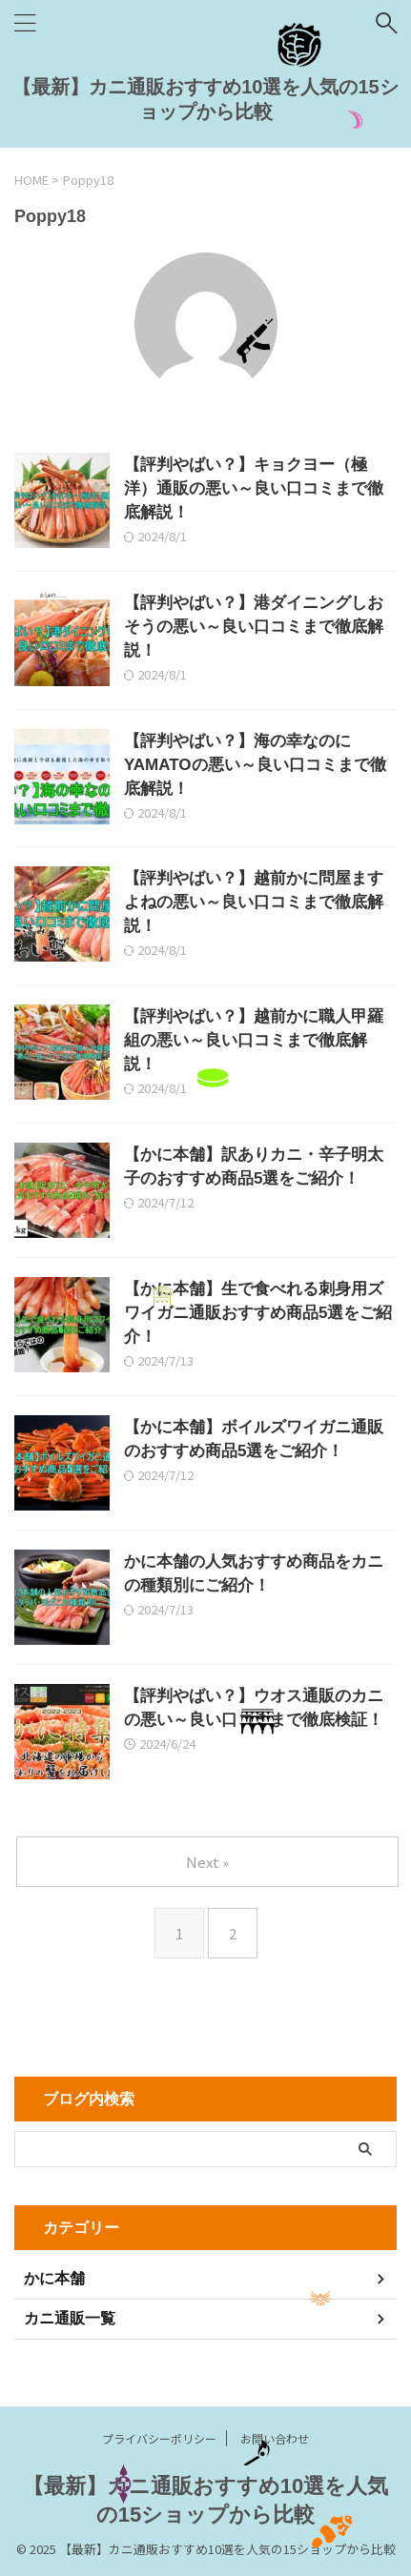 The height and width of the screenshot is (2576, 411). Describe the element at coordinates (123, 2484) in the screenshot. I see `indicates player has reached level two status` at that location.